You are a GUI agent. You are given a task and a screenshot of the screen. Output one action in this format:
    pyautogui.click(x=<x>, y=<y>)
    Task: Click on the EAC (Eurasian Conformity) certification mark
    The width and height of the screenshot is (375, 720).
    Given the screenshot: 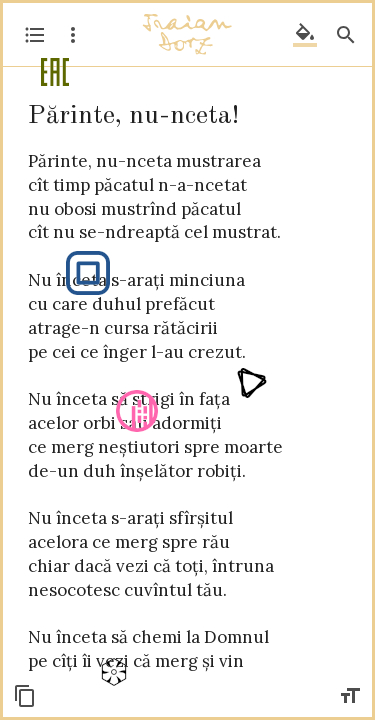 What is the action you would take?
    pyautogui.click(x=55, y=72)
    